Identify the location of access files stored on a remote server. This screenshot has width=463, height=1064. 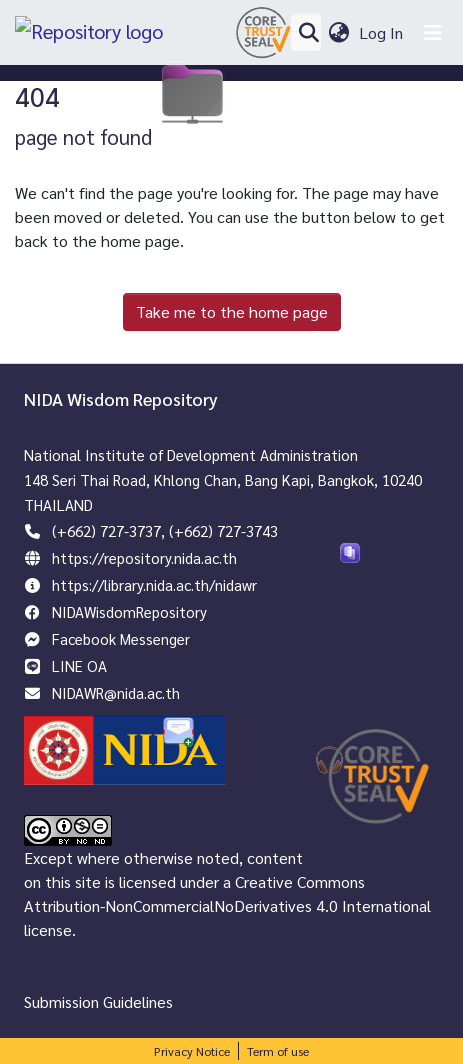
(192, 93).